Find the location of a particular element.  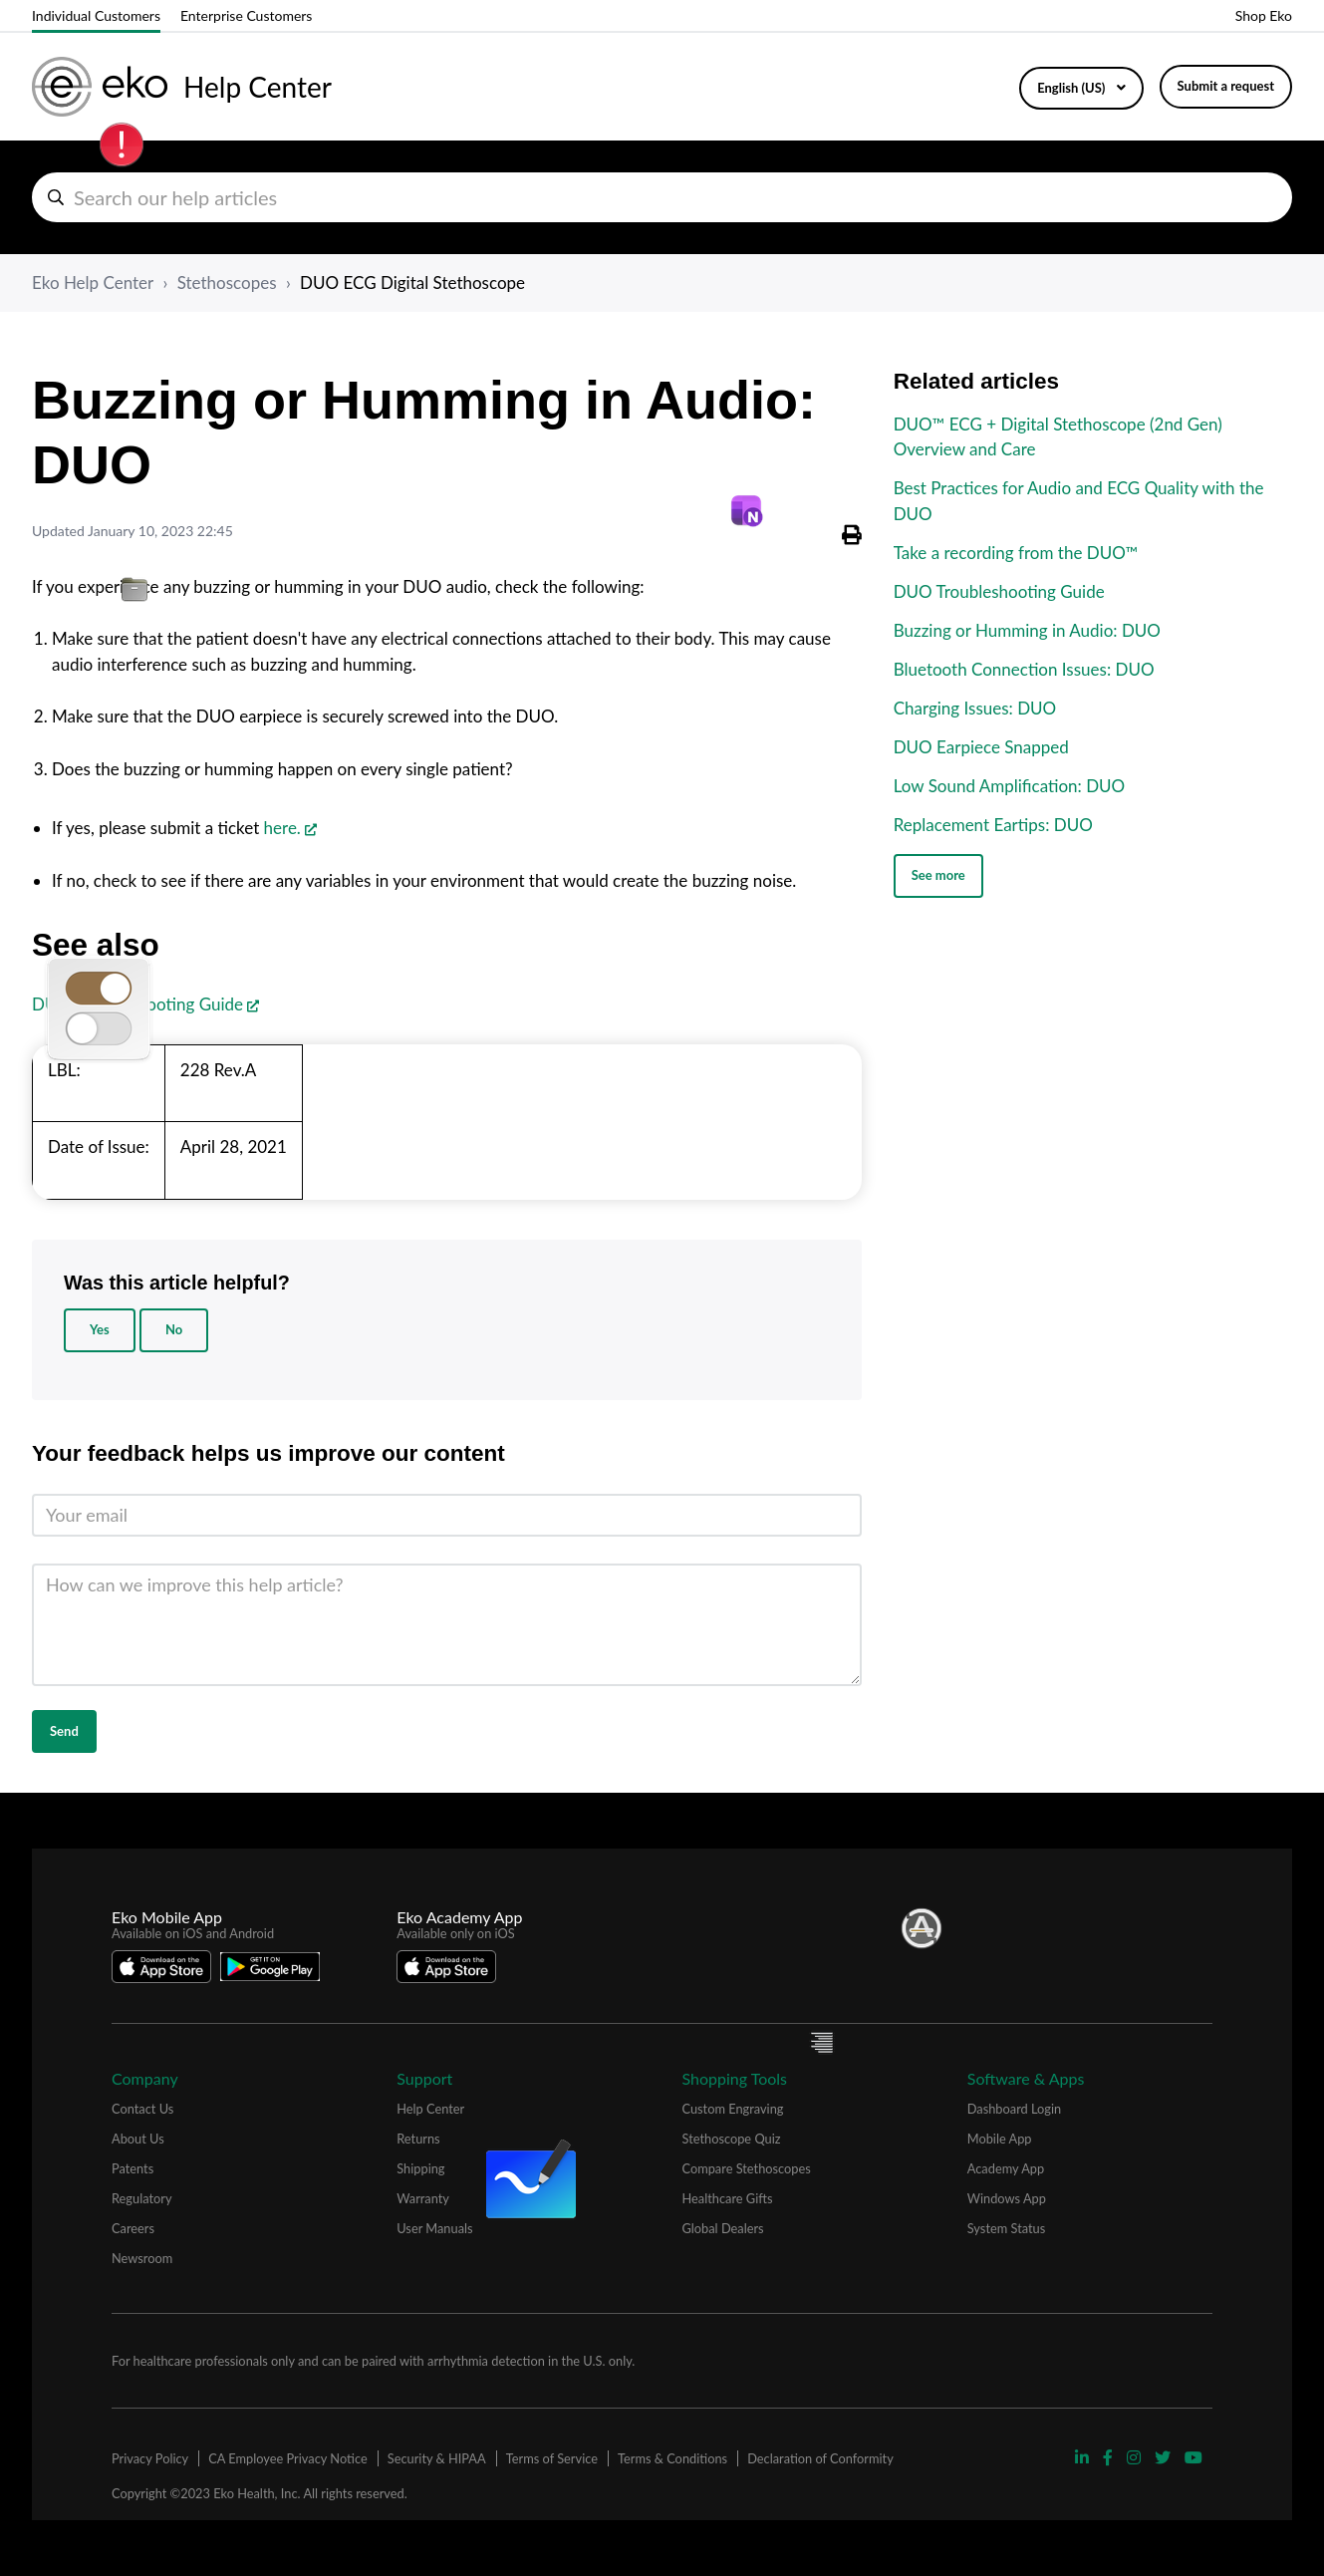

open Microsoft OneNote is located at coordinates (746, 510).